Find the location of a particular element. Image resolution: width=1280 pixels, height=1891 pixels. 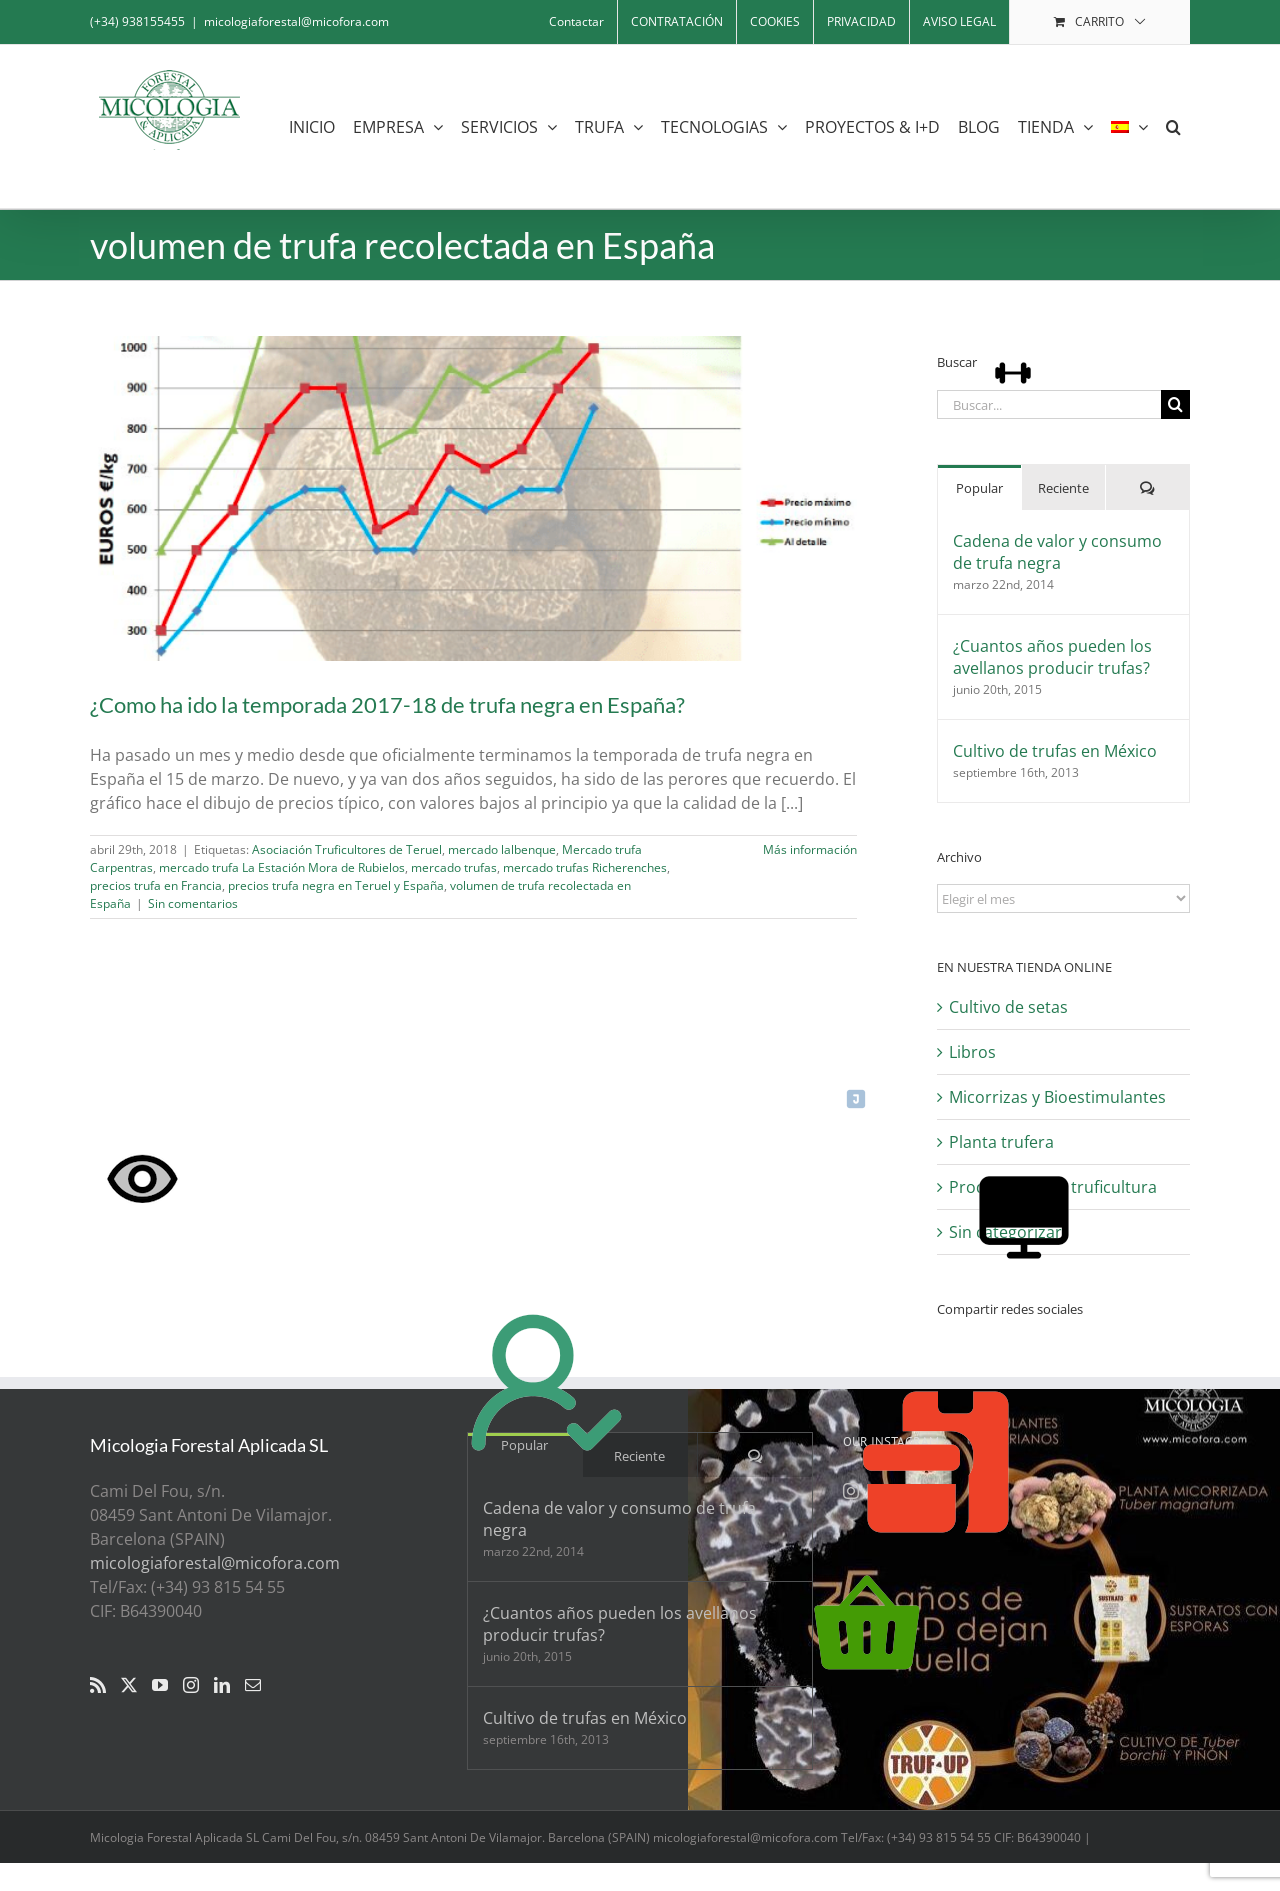

indicates items or sections starting with the letter J is located at coordinates (856, 1099).